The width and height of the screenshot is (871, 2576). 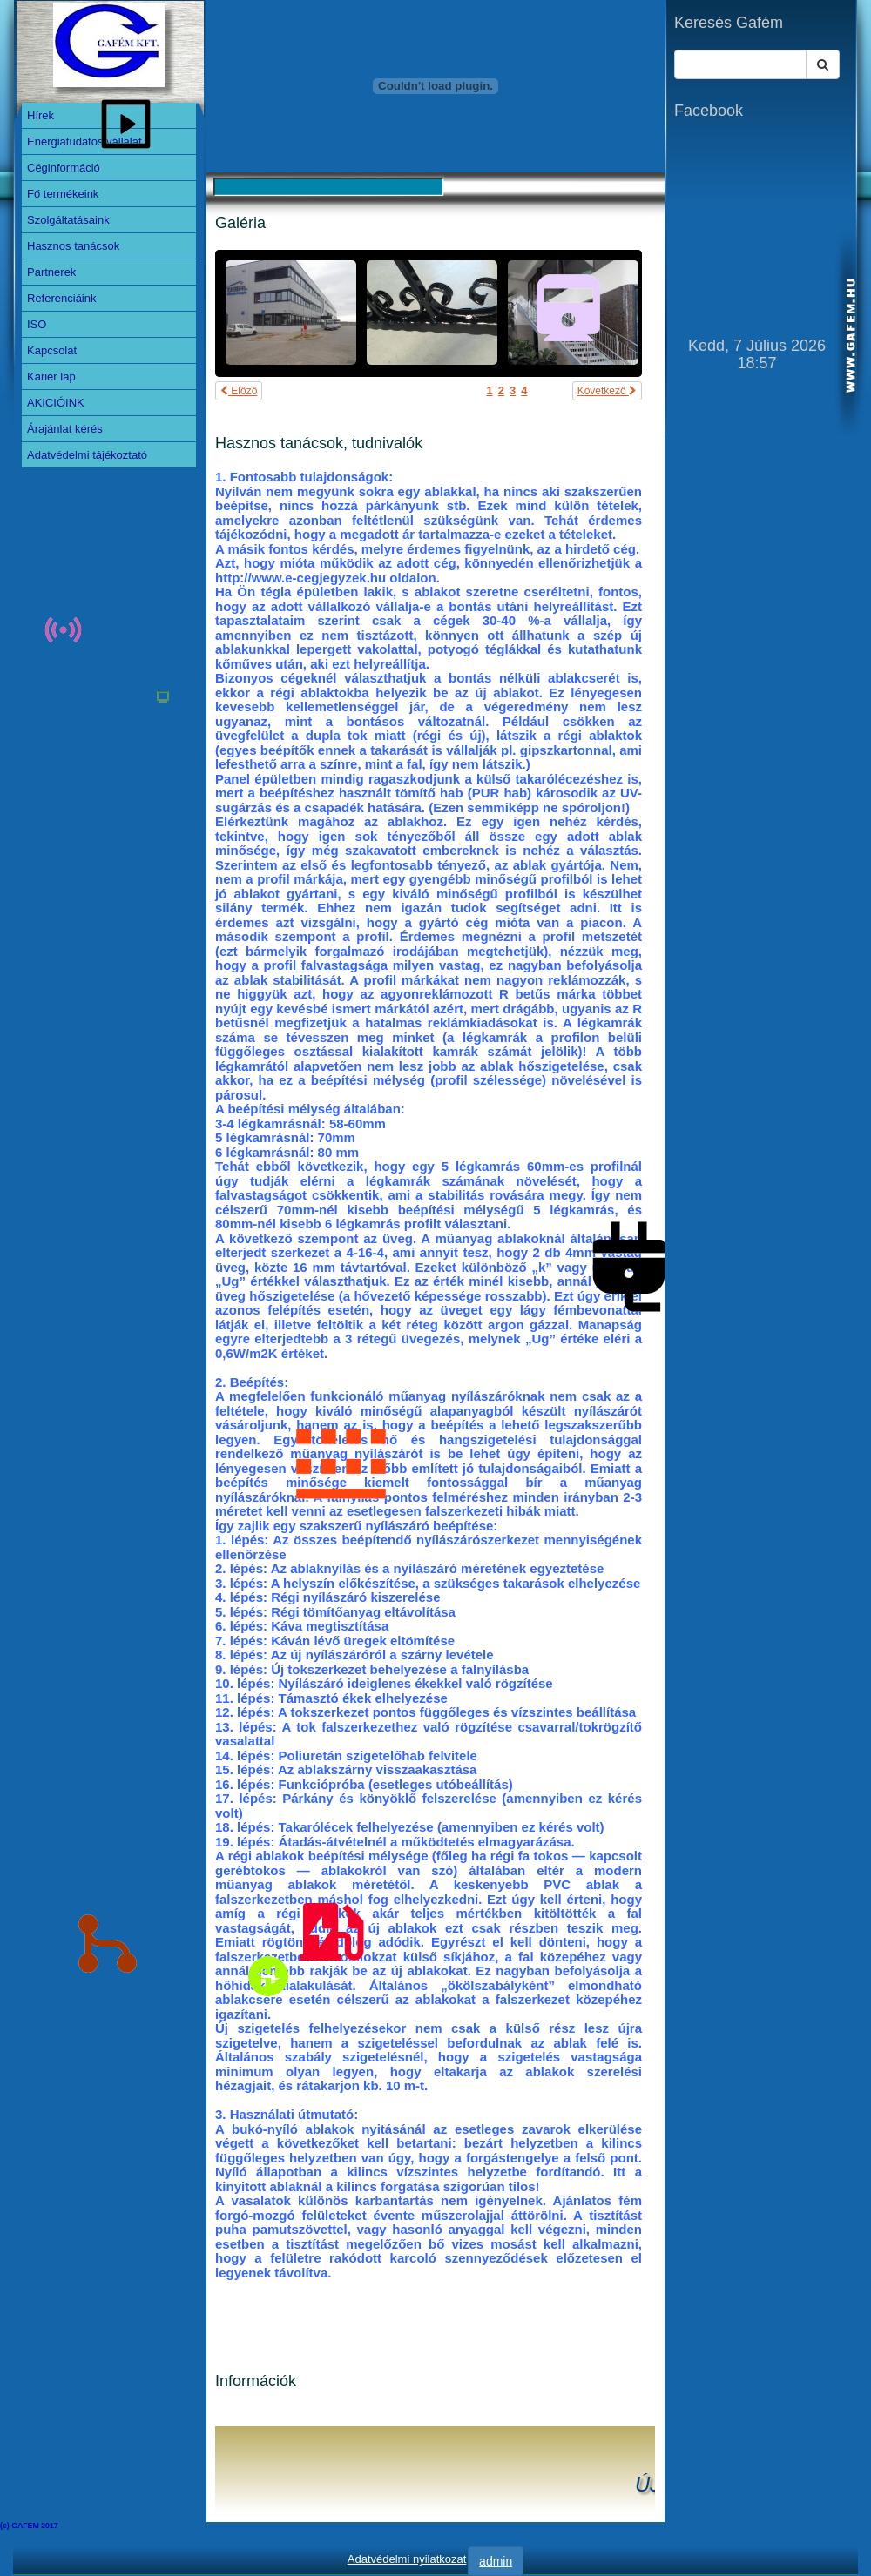 What do you see at coordinates (63, 629) in the screenshot?
I see `indicates RFID or NFC connectivity` at bounding box center [63, 629].